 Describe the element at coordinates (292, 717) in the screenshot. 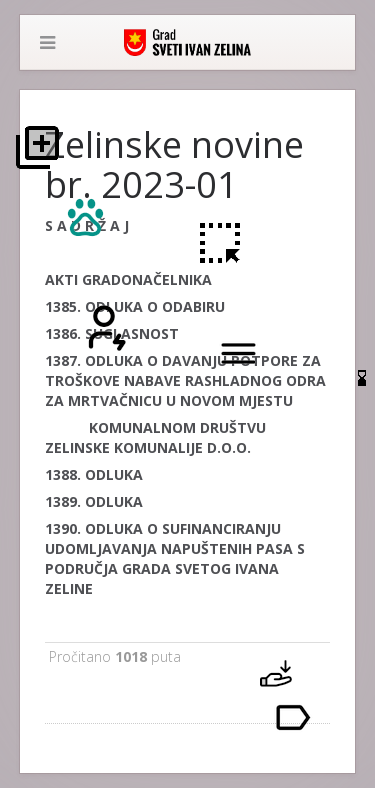

I see `add a label or tag to an item` at that location.